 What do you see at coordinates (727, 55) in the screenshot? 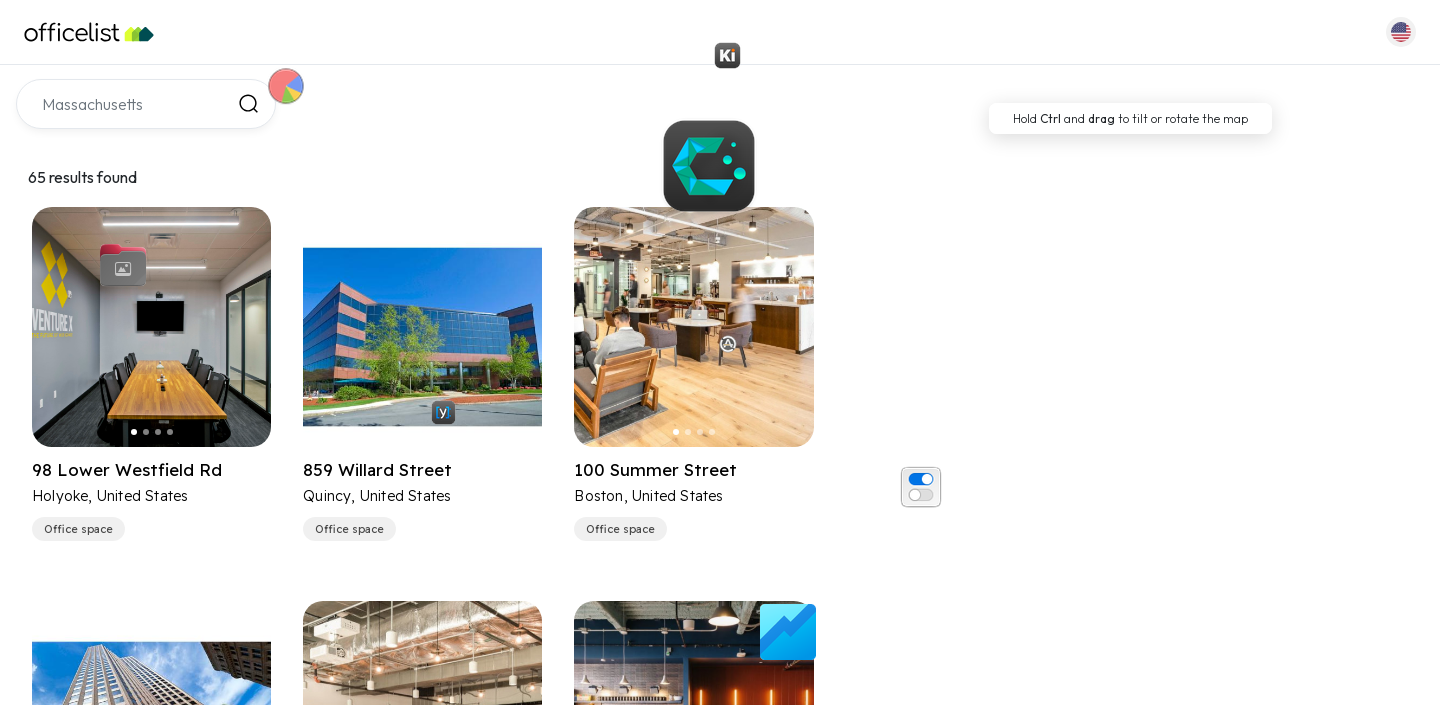
I see `open KiCad nightly build application` at bounding box center [727, 55].